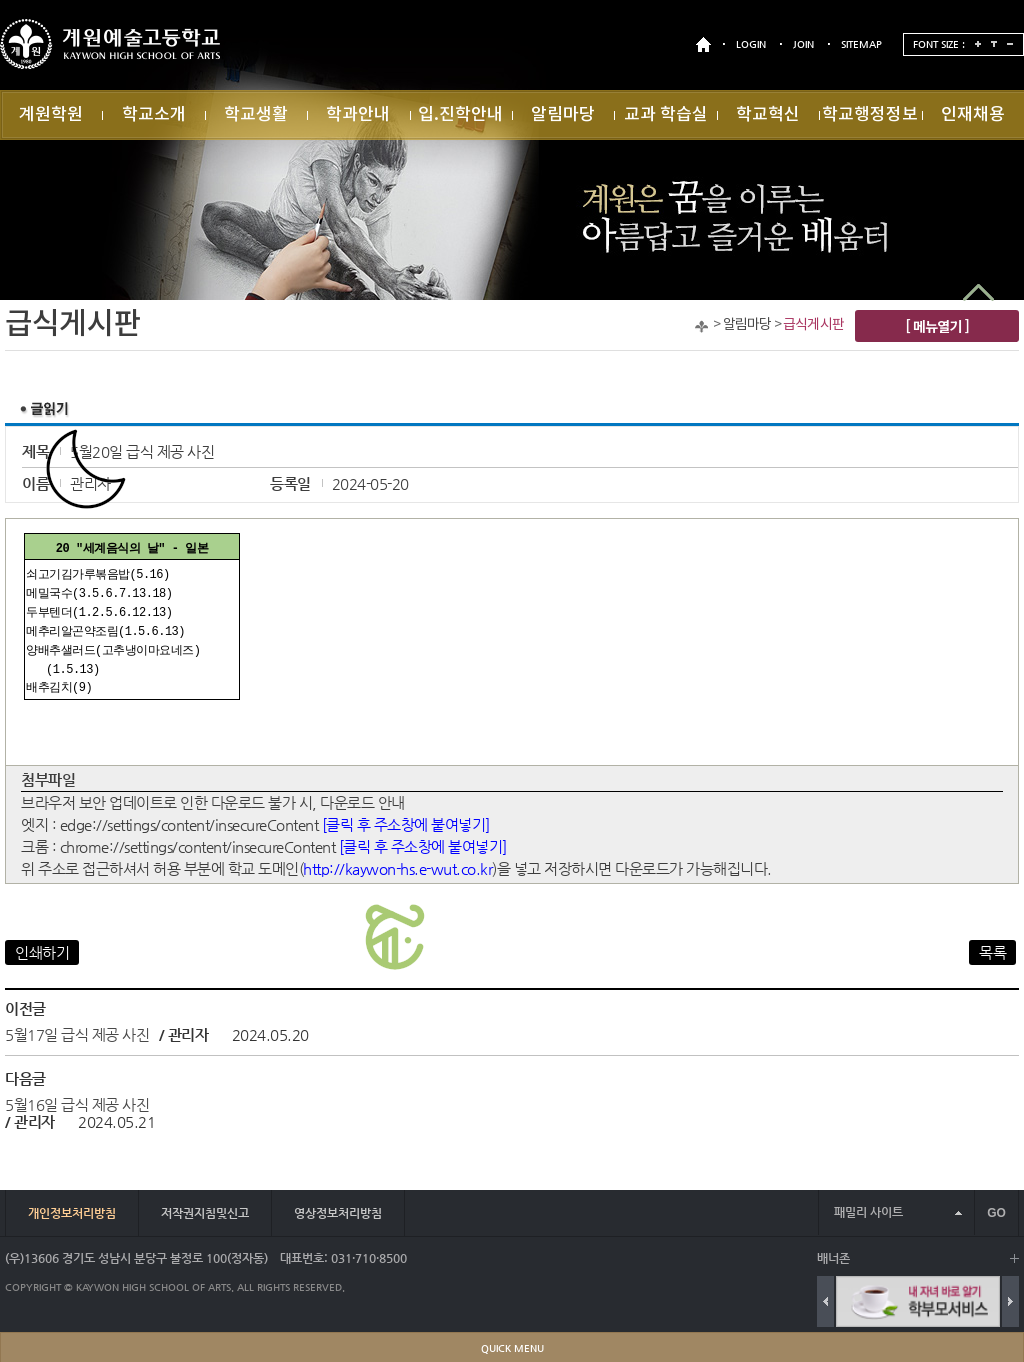 The height and width of the screenshot is (1362, 1024). What do you see at coordinates (83, 471) in the screenshot?
I see `toggle dark mode or night theme` at bounding box center [83, 471].